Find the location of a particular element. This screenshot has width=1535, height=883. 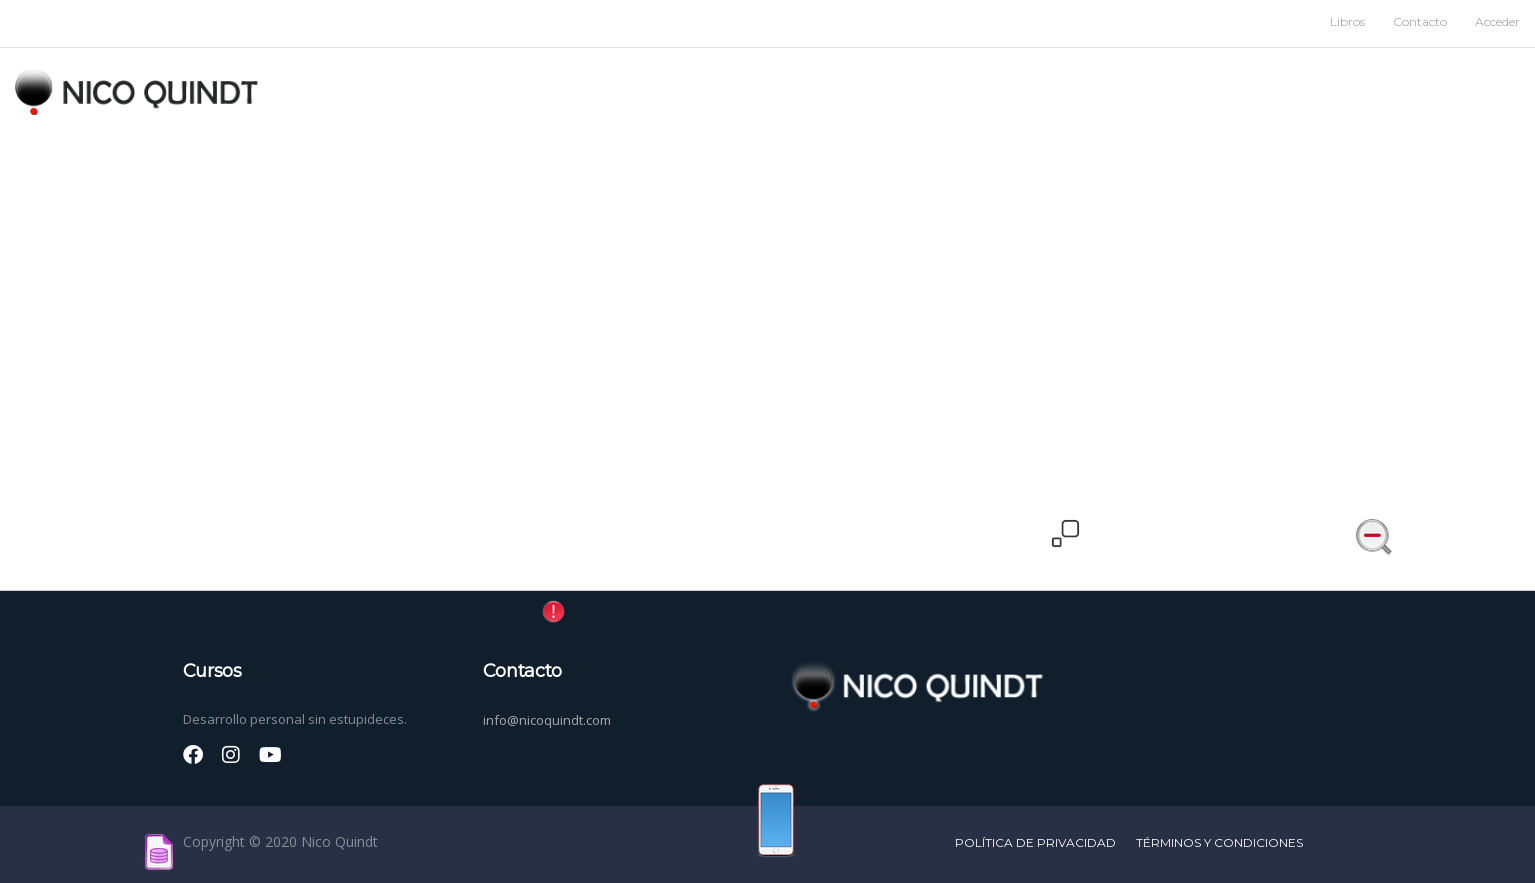

zoom out to see more content is located at coordinates (1374, 537).